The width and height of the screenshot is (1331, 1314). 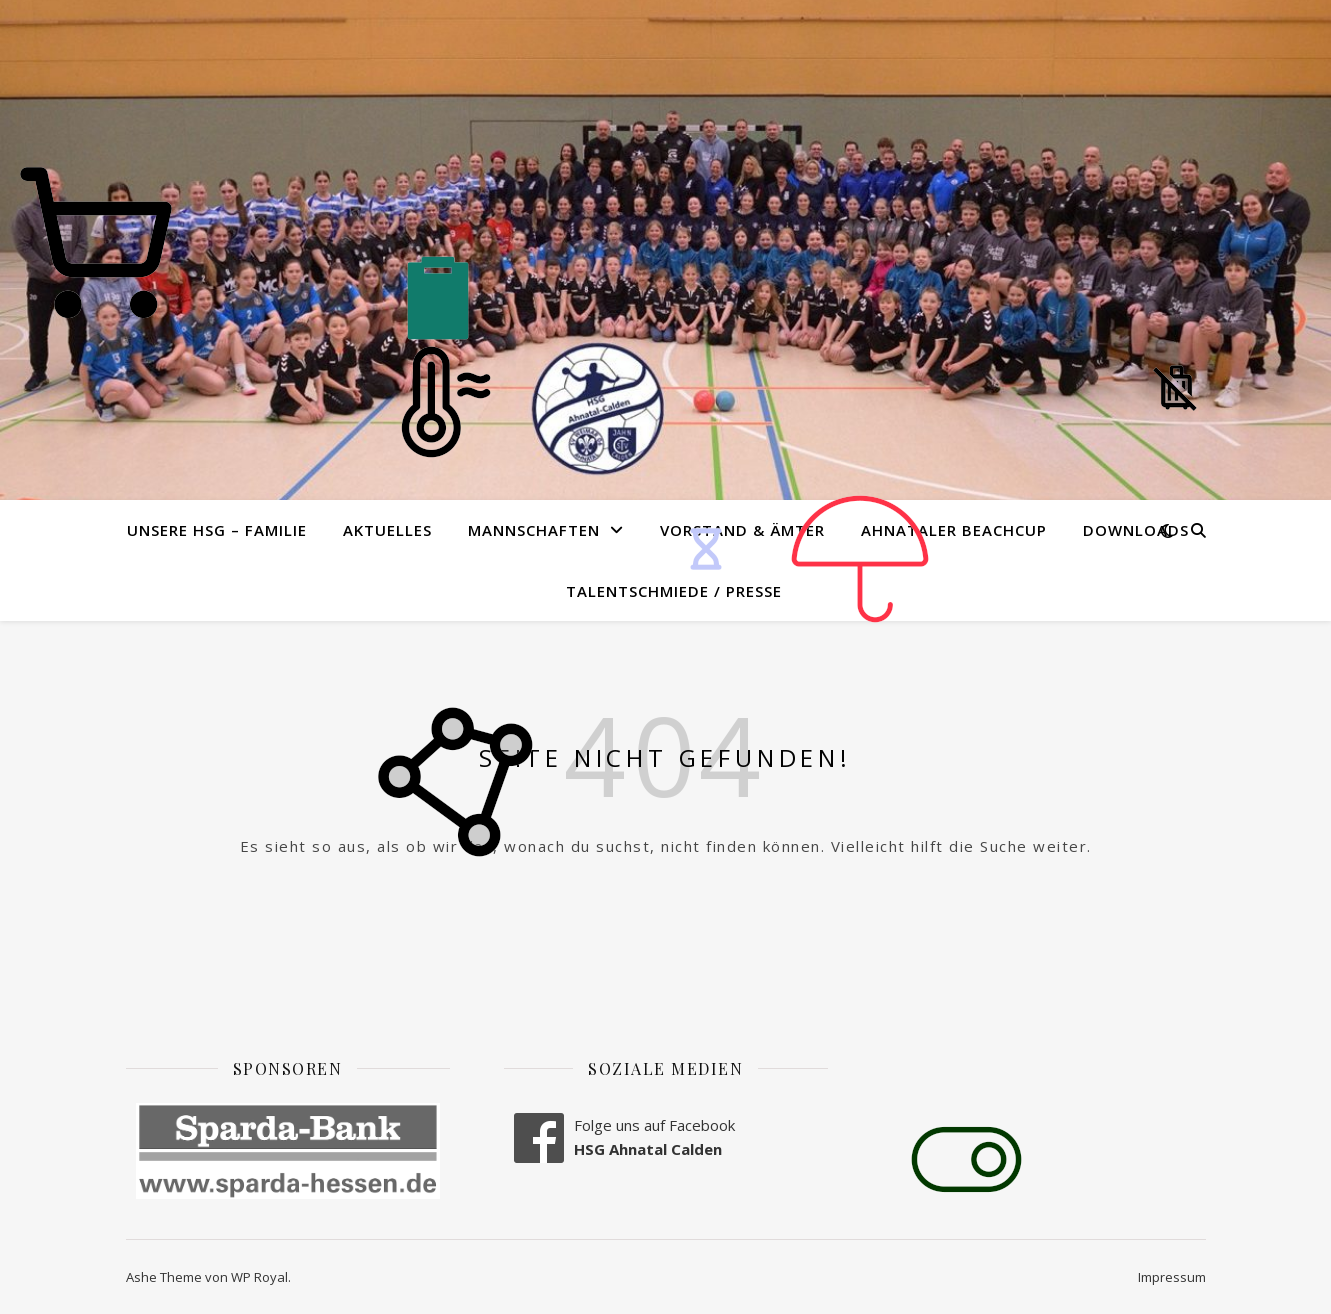 I want to click on view your shopping cart, so click(x=95, y=242).